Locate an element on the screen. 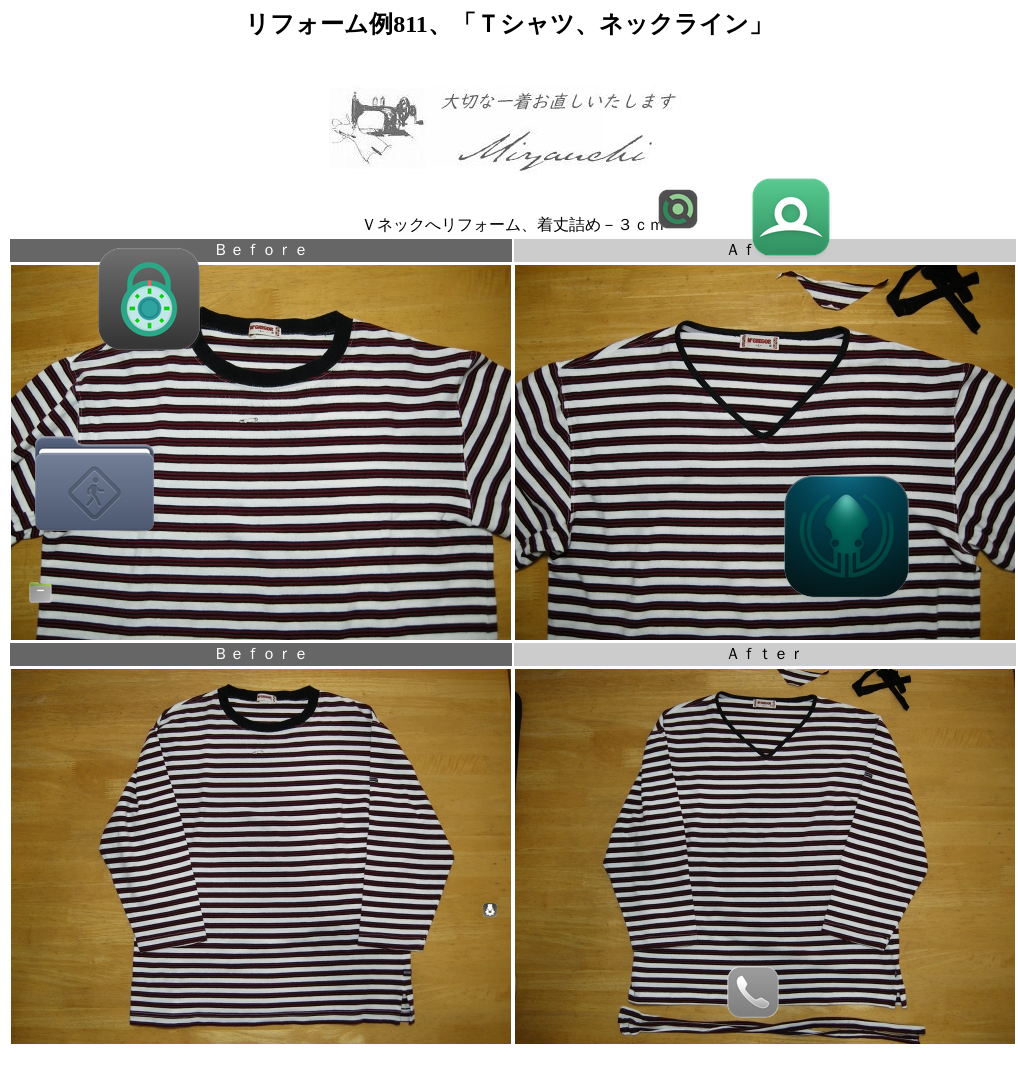 This screenshot has width=1018, height=1087. open keysmith authenticator app is located at coordinates (149, 299).